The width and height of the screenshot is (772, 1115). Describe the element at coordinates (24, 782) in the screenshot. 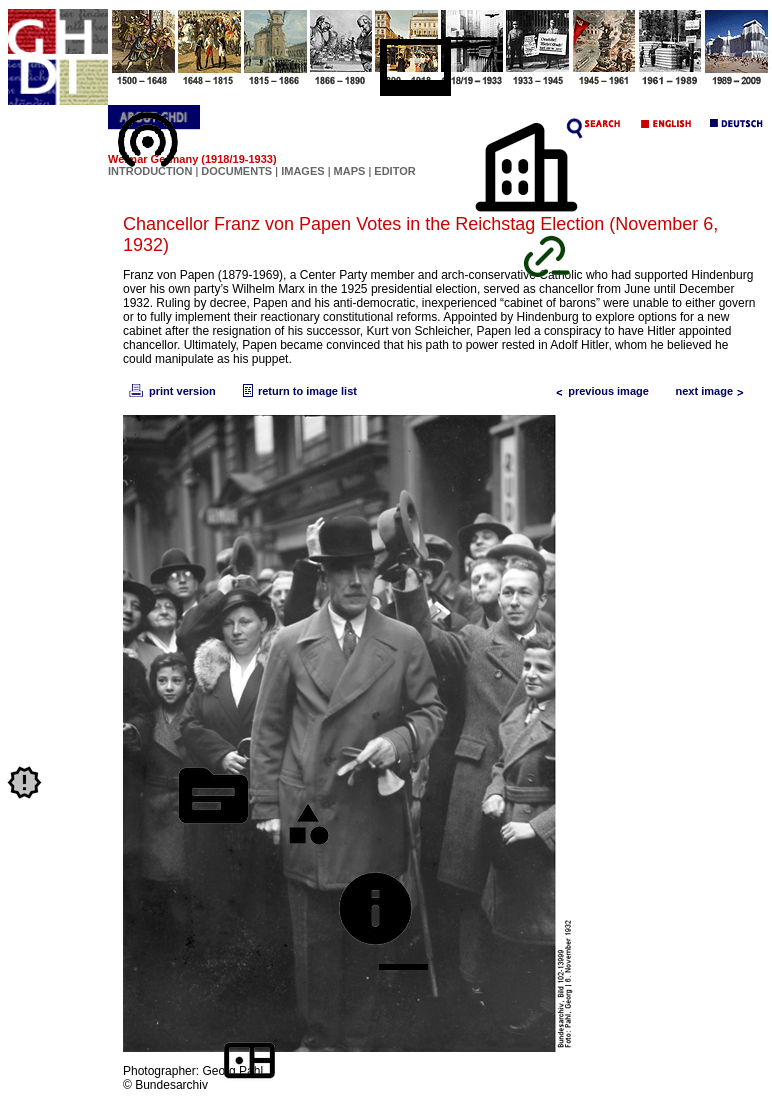

I see `indicates new or recently added content` at that location.